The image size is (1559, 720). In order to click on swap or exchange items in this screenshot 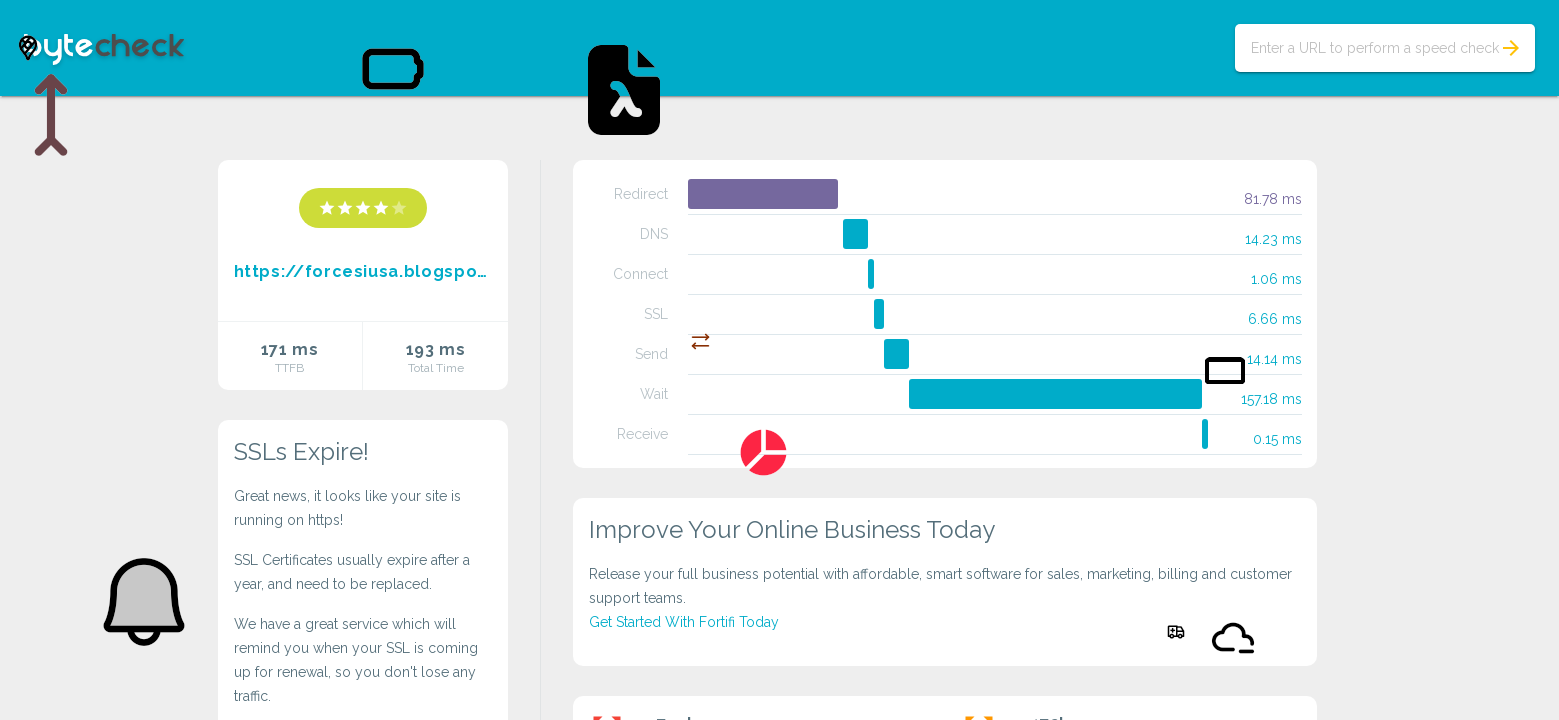, I will do `click(700, 341)`.